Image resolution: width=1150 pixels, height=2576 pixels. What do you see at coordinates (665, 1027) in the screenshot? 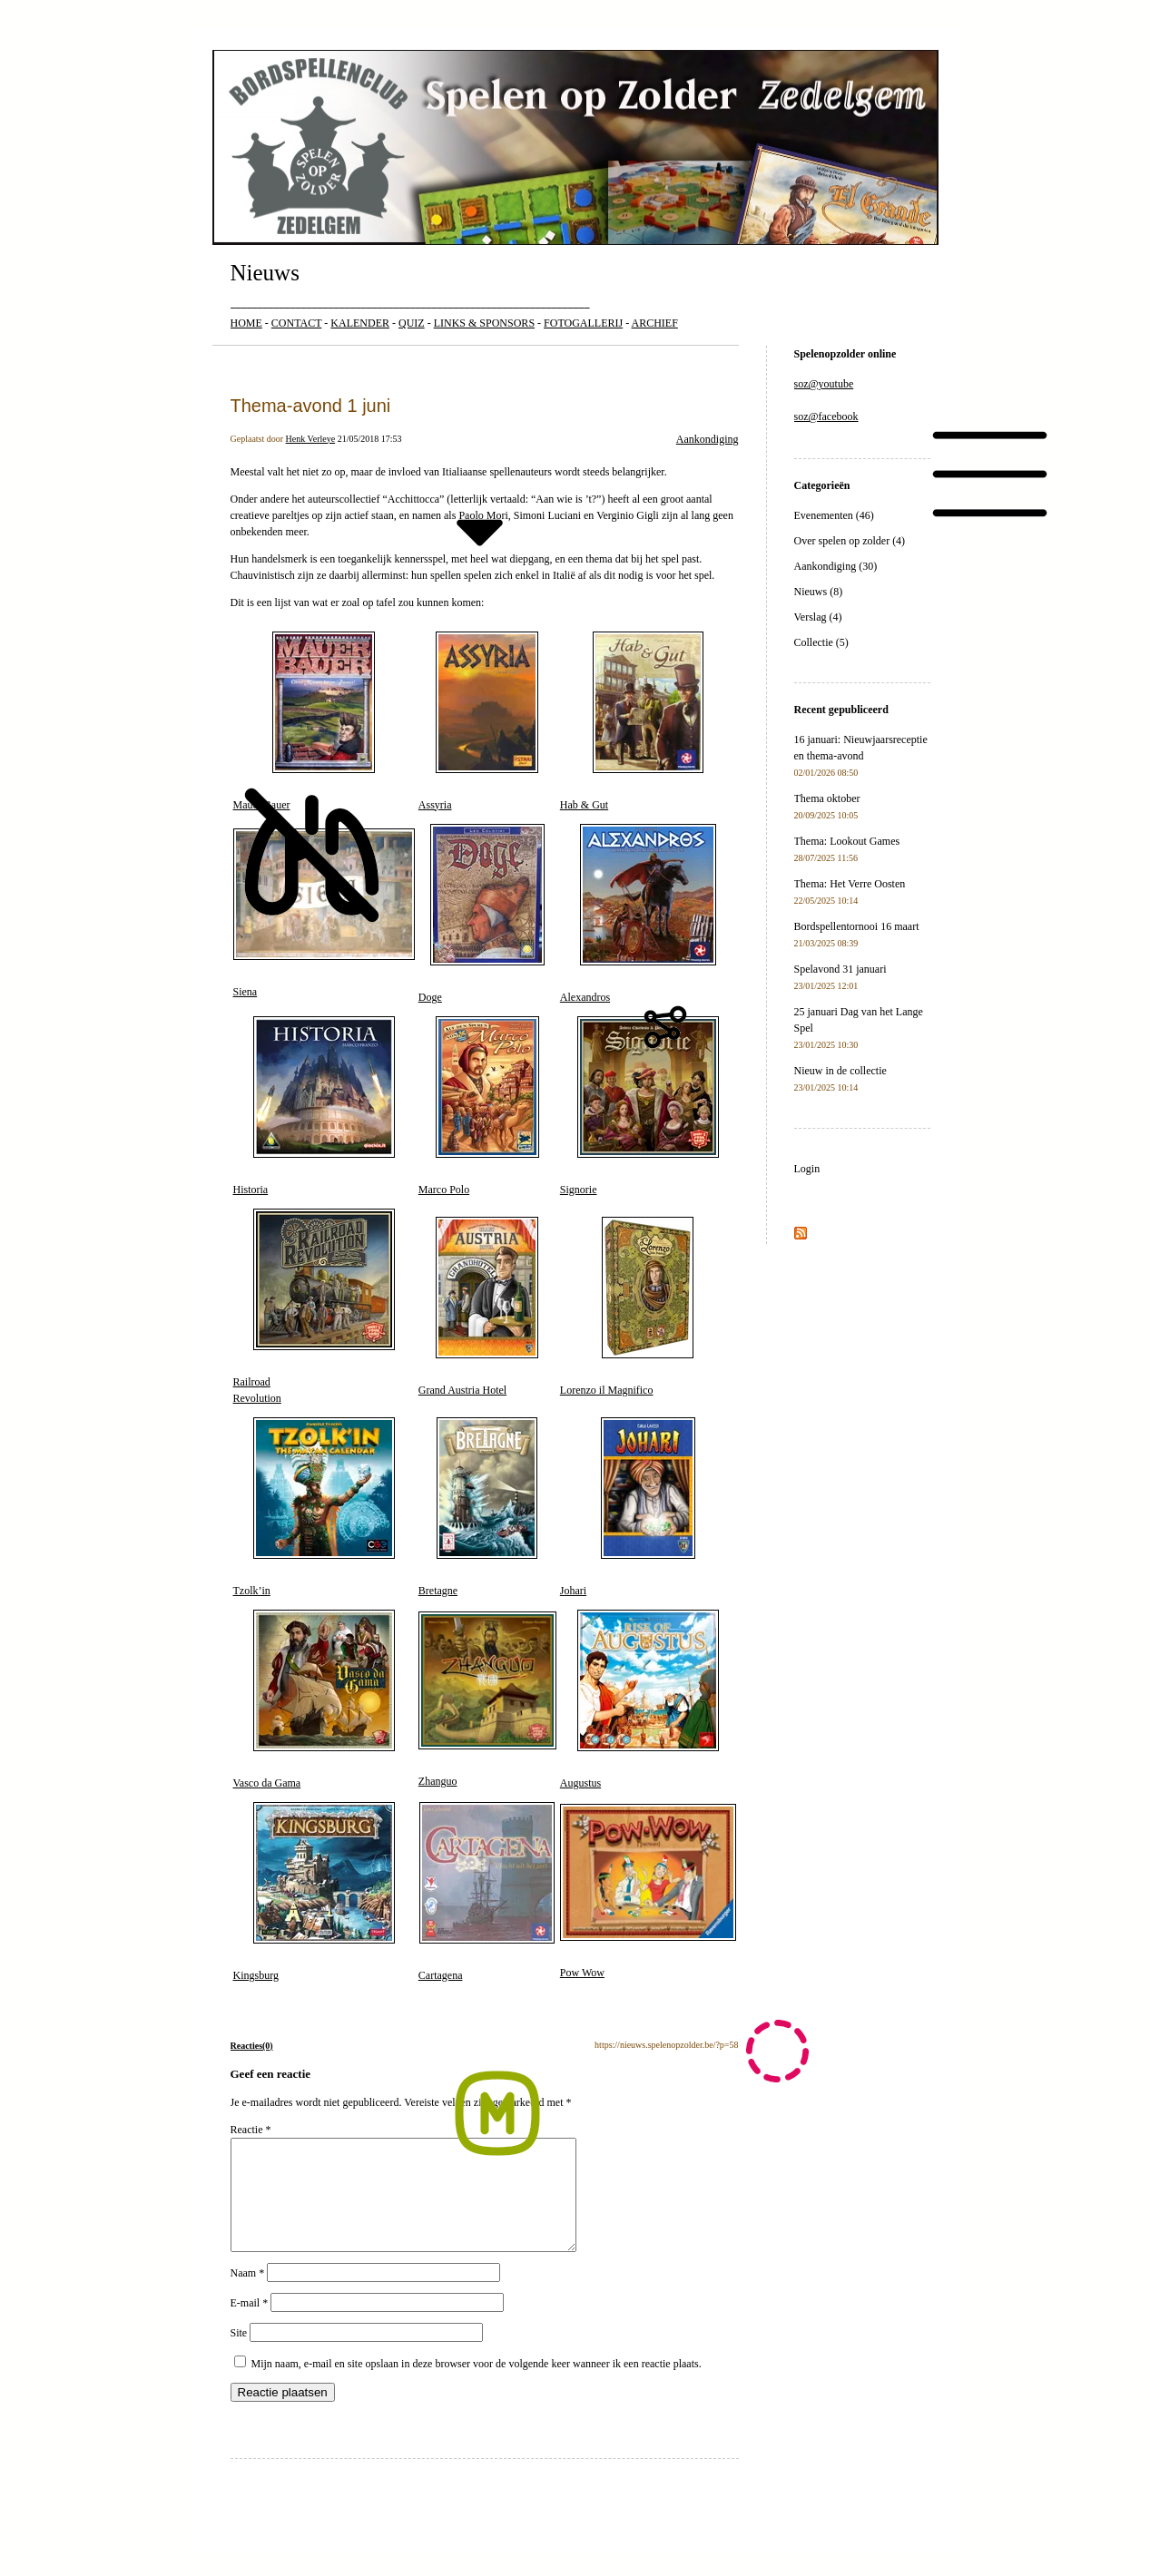
I see `view data point connections or relationships` at bounding box center [665, 1027].